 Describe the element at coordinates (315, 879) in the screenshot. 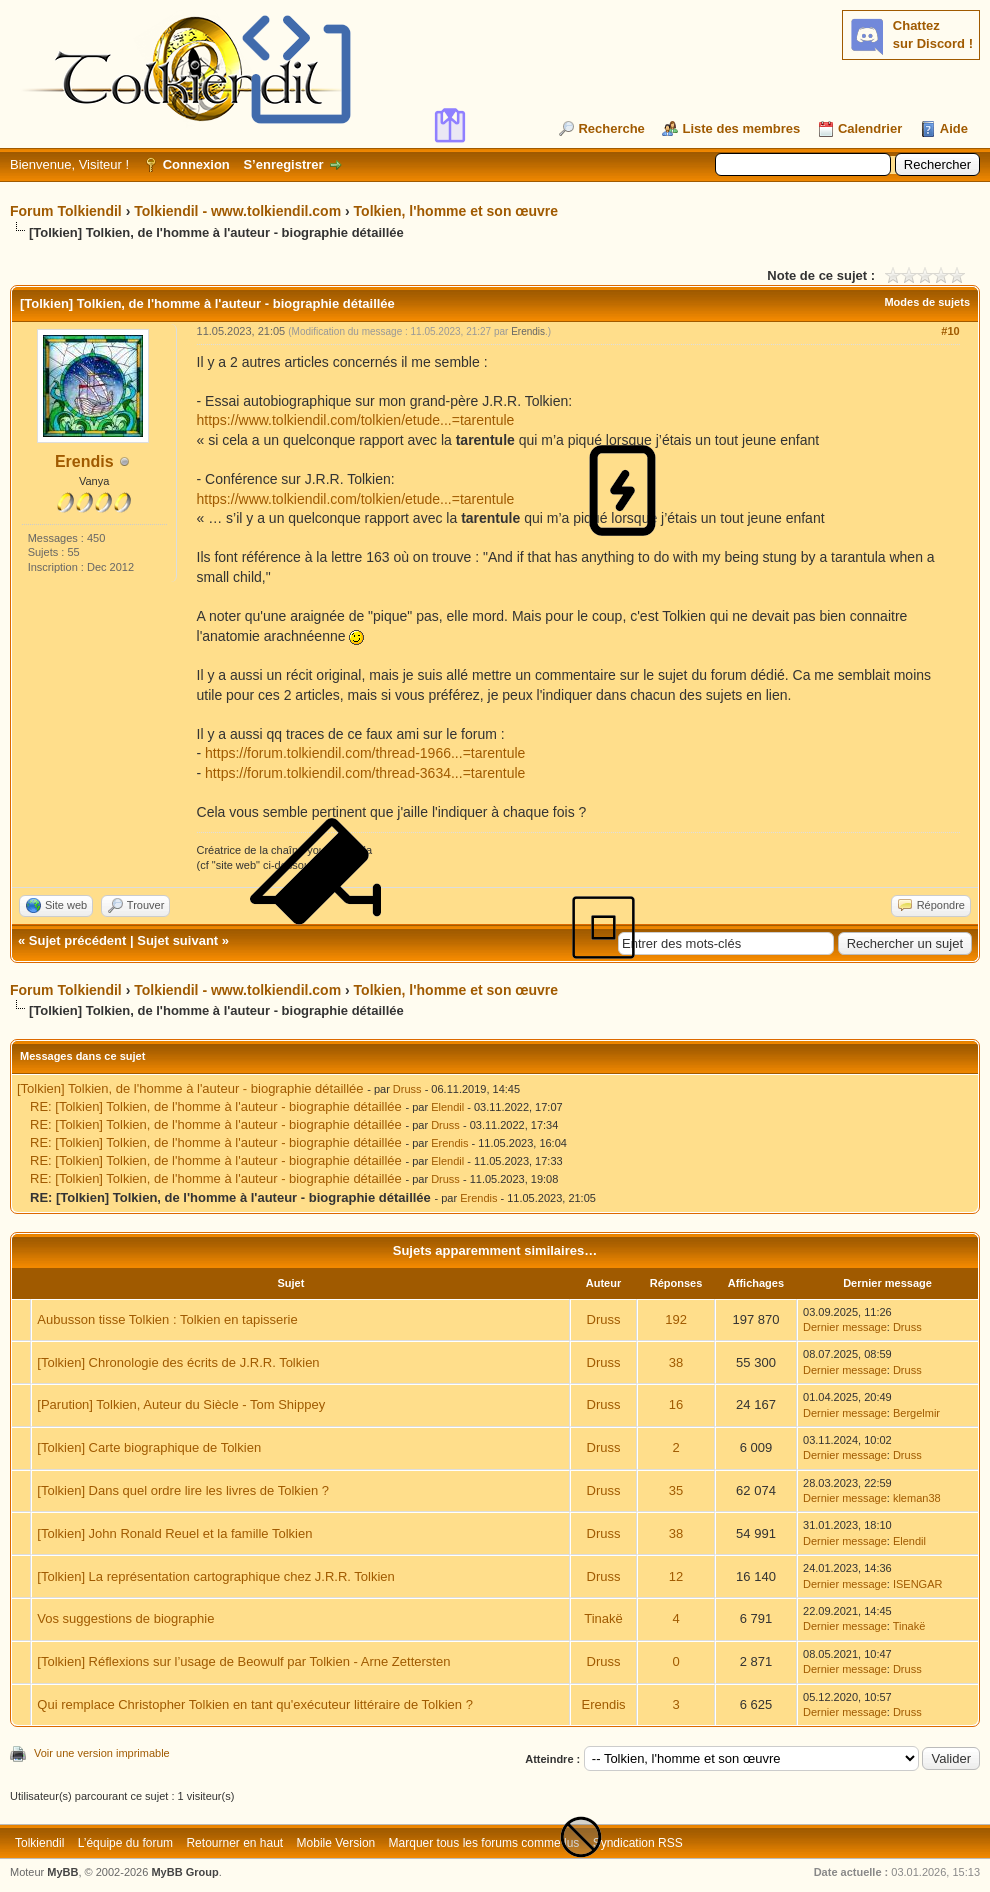

I see `access security camera feed` at that location.